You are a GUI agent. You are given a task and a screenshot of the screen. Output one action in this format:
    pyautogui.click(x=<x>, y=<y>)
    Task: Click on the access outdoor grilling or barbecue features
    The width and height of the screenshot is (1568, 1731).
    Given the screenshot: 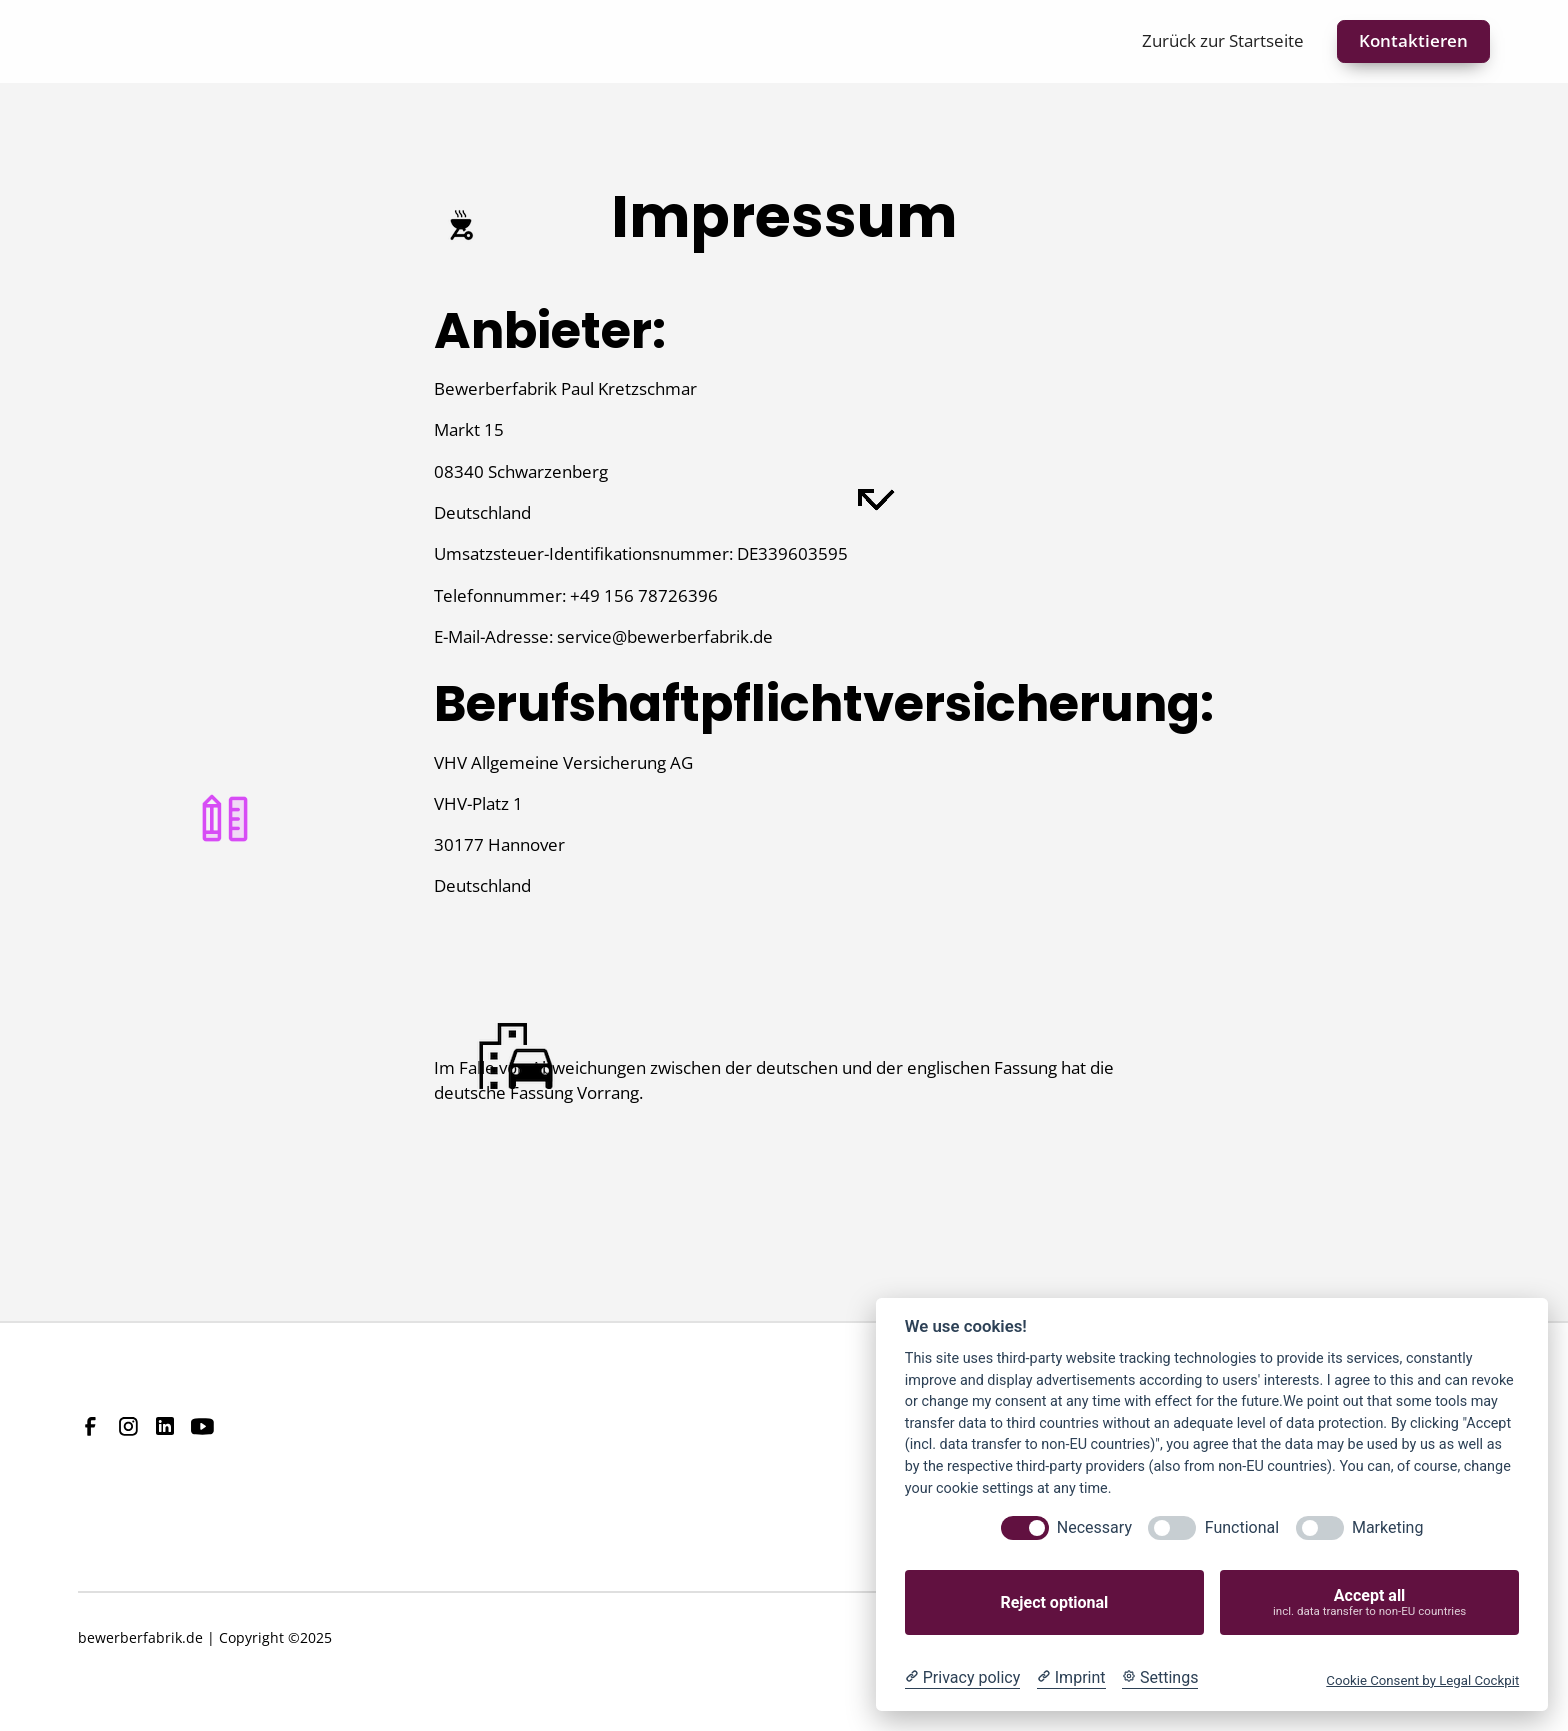 What is the action you would take?
    pyautogui.click(x=461, y=225)
    